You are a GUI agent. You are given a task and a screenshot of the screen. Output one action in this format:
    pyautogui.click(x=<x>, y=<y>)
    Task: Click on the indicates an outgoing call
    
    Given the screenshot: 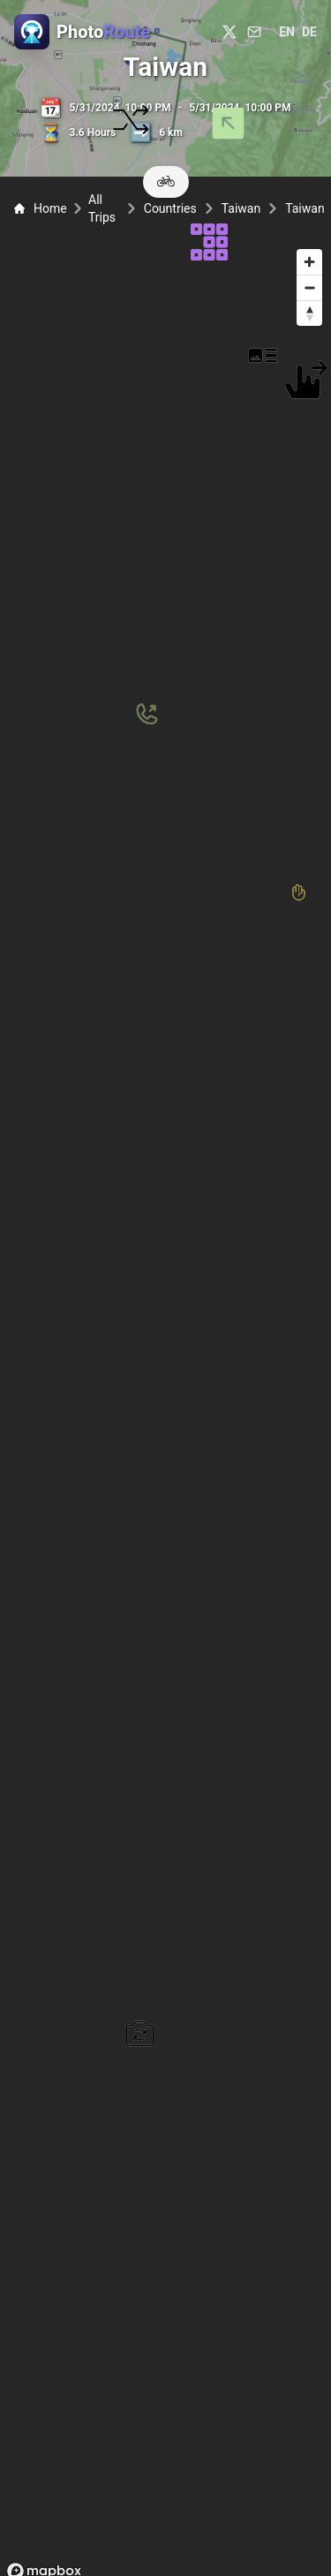 What is the action you would take?
    pyautogui.click(x=147, y=714)
    